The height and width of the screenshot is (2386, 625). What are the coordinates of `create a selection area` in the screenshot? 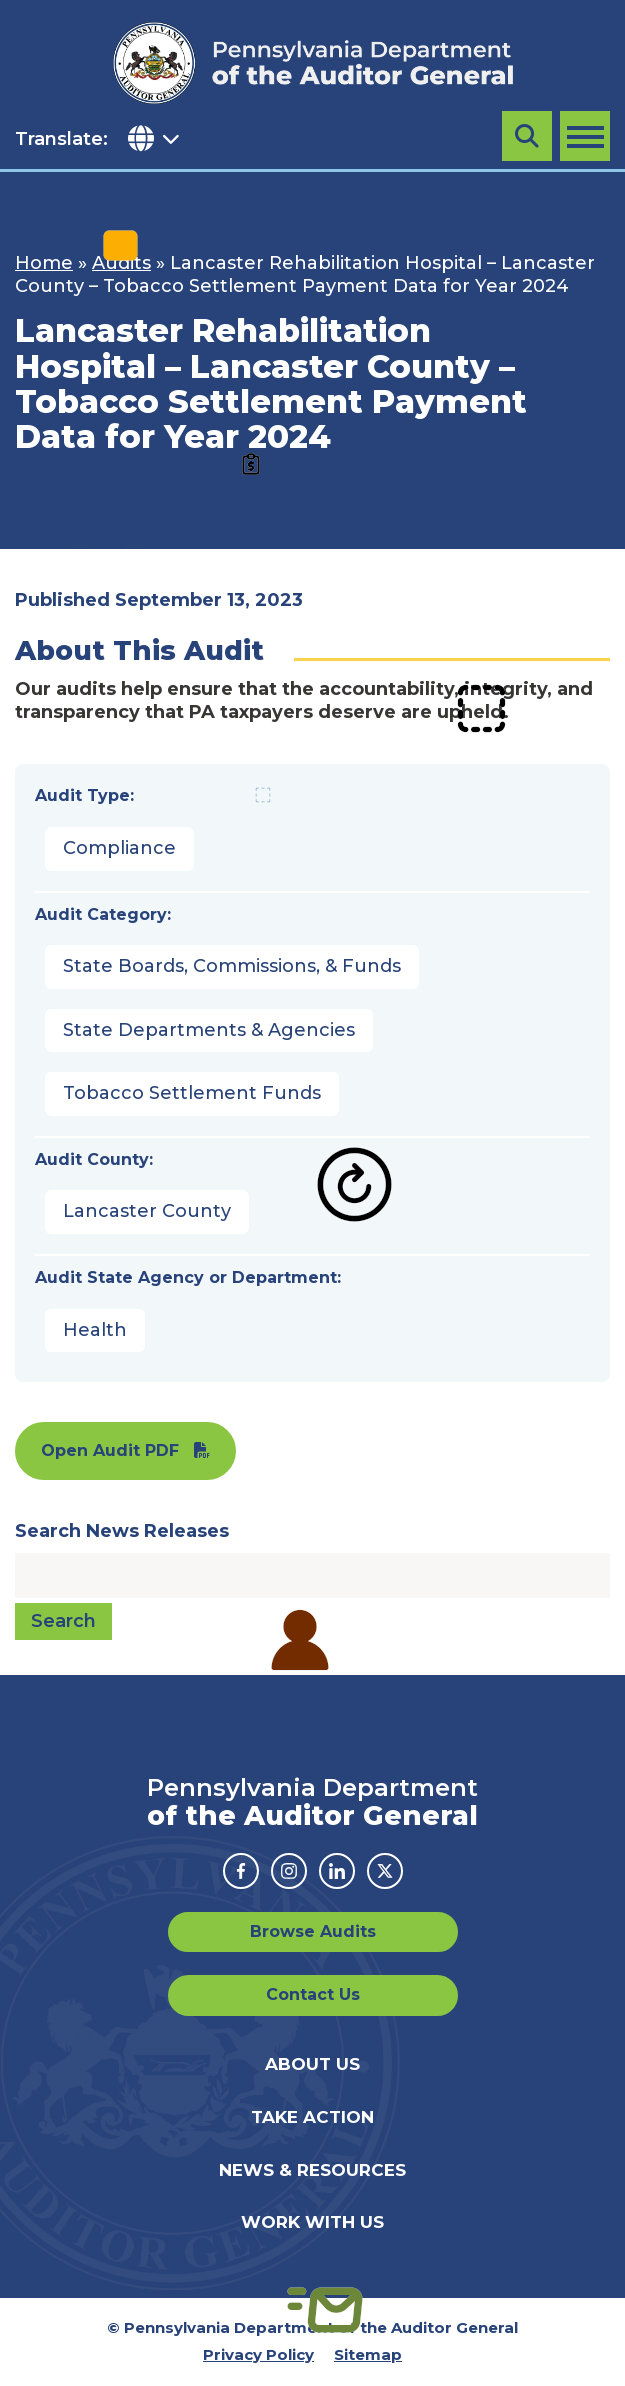 It's located at (481, 708).